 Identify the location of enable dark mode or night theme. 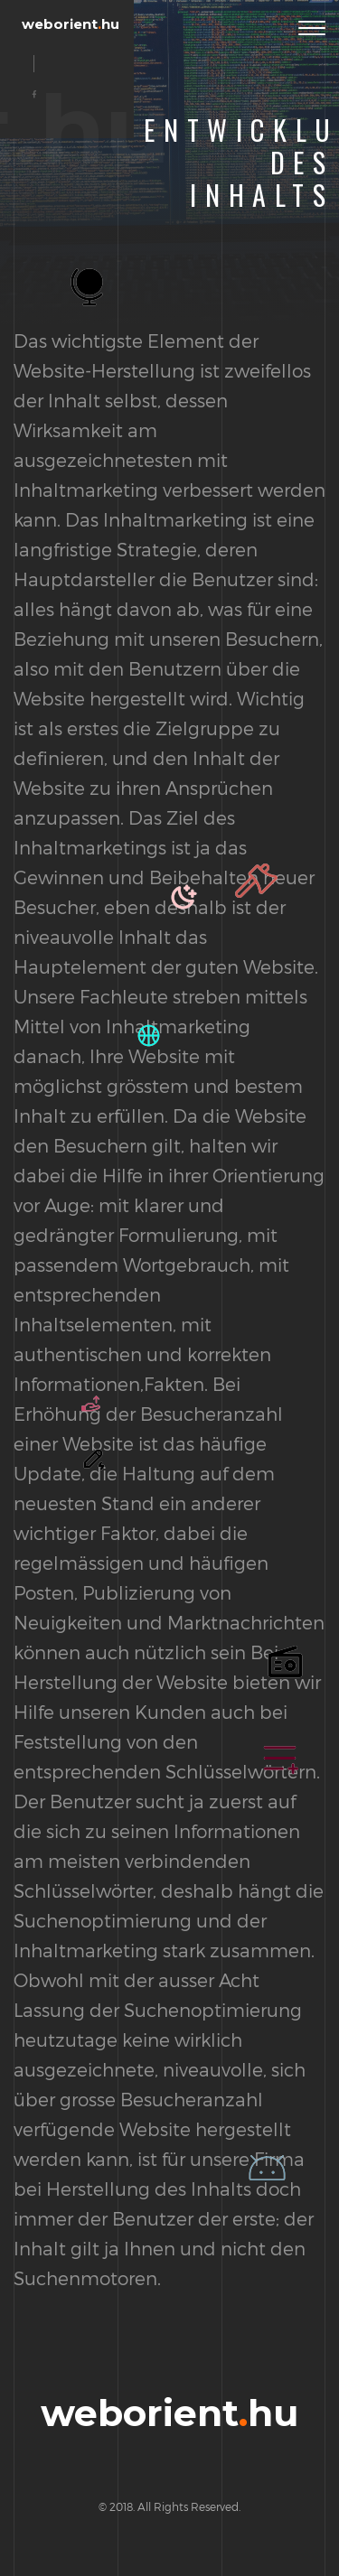
(183, 897).